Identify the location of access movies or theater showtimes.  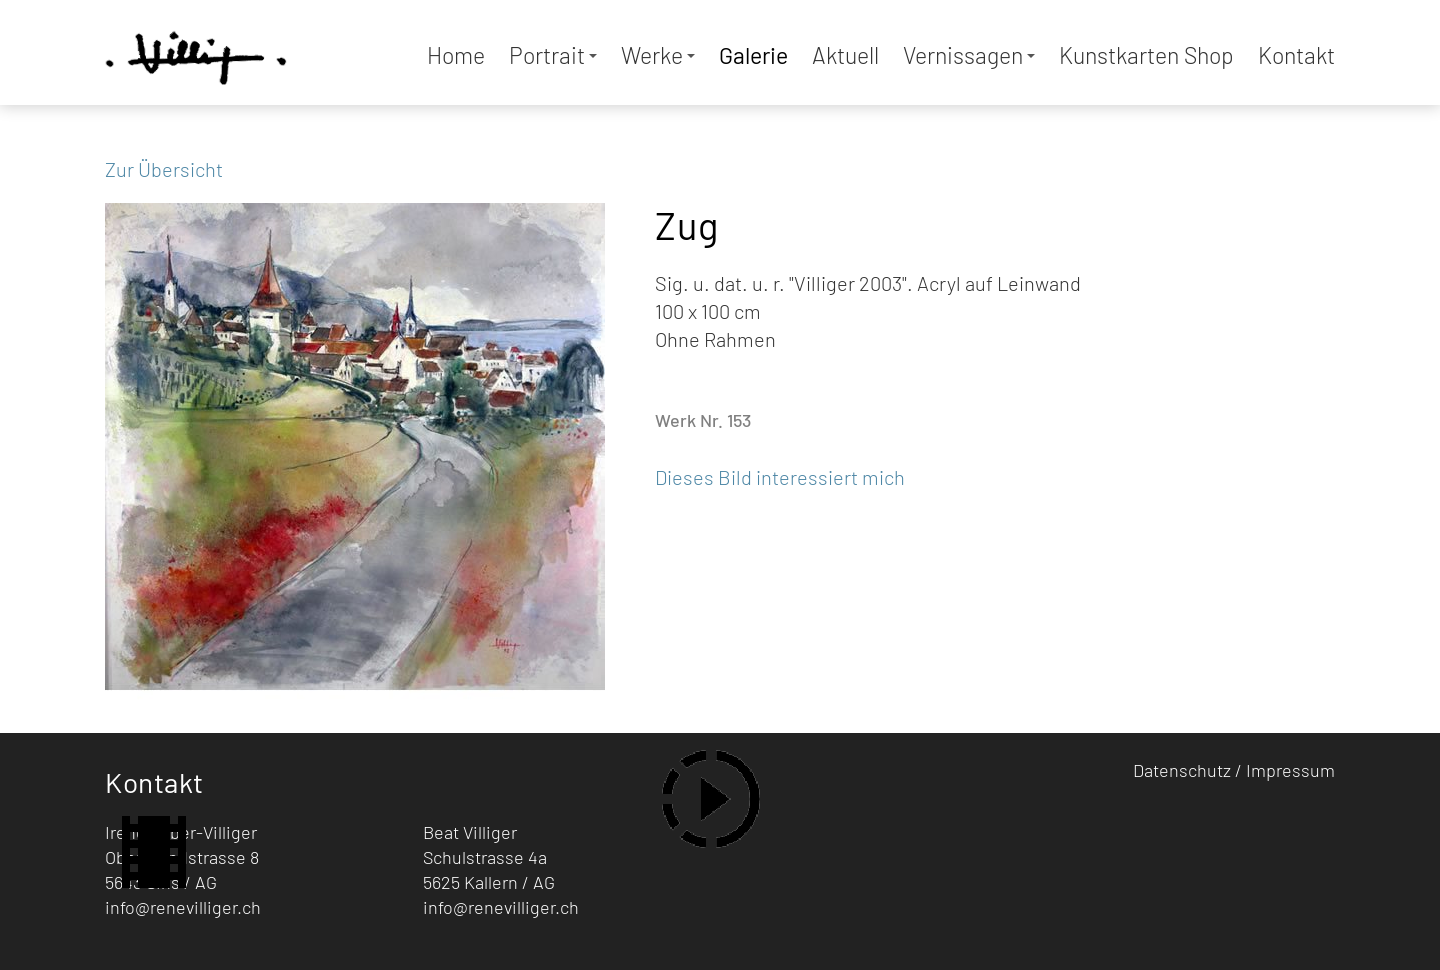
(154, 852).